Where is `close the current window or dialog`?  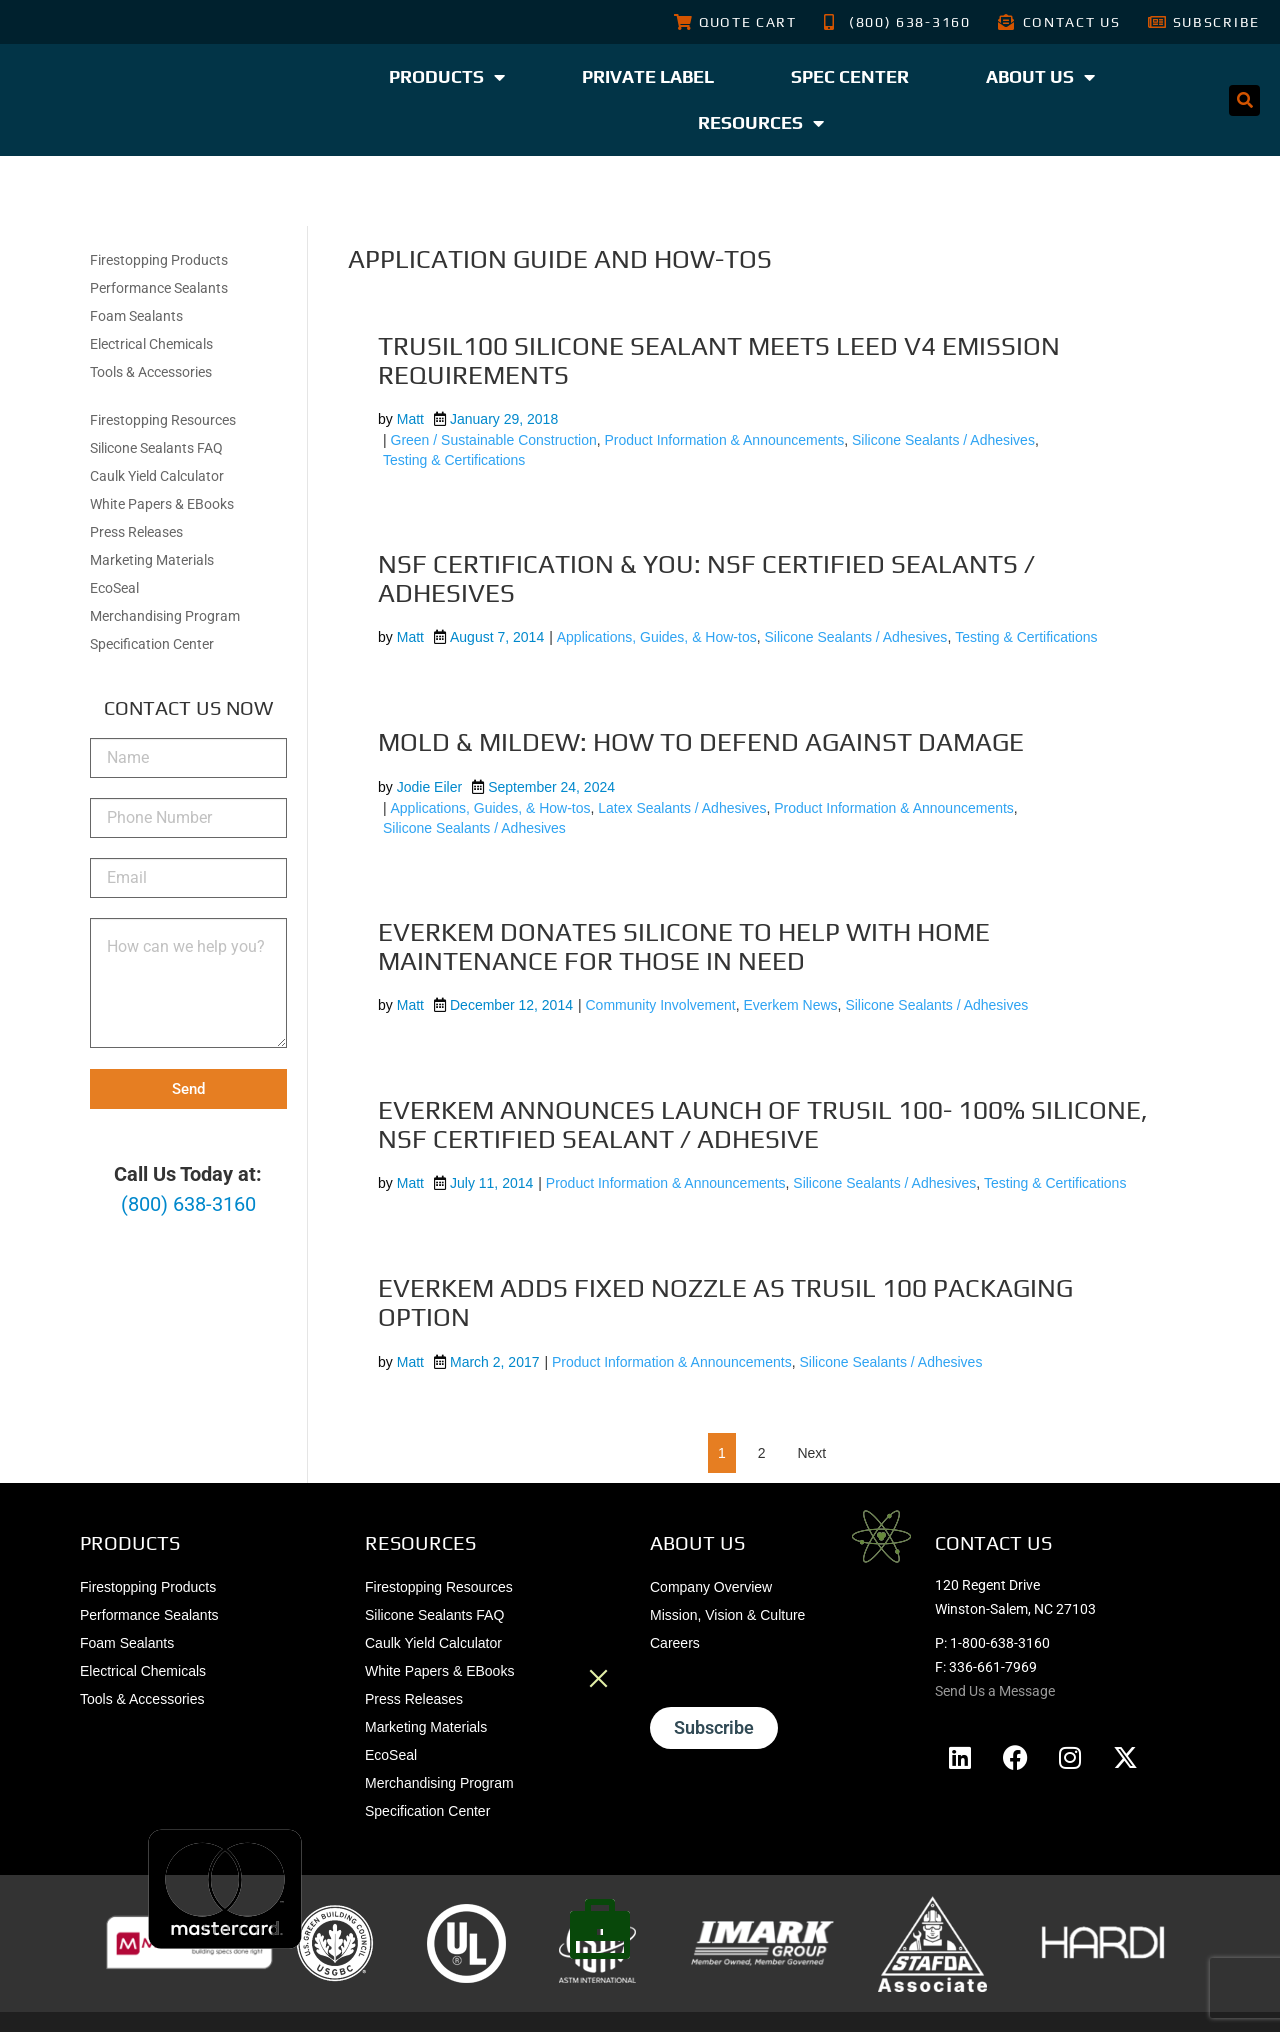
close the current window or dialog is located at coordinates (598, 1678).